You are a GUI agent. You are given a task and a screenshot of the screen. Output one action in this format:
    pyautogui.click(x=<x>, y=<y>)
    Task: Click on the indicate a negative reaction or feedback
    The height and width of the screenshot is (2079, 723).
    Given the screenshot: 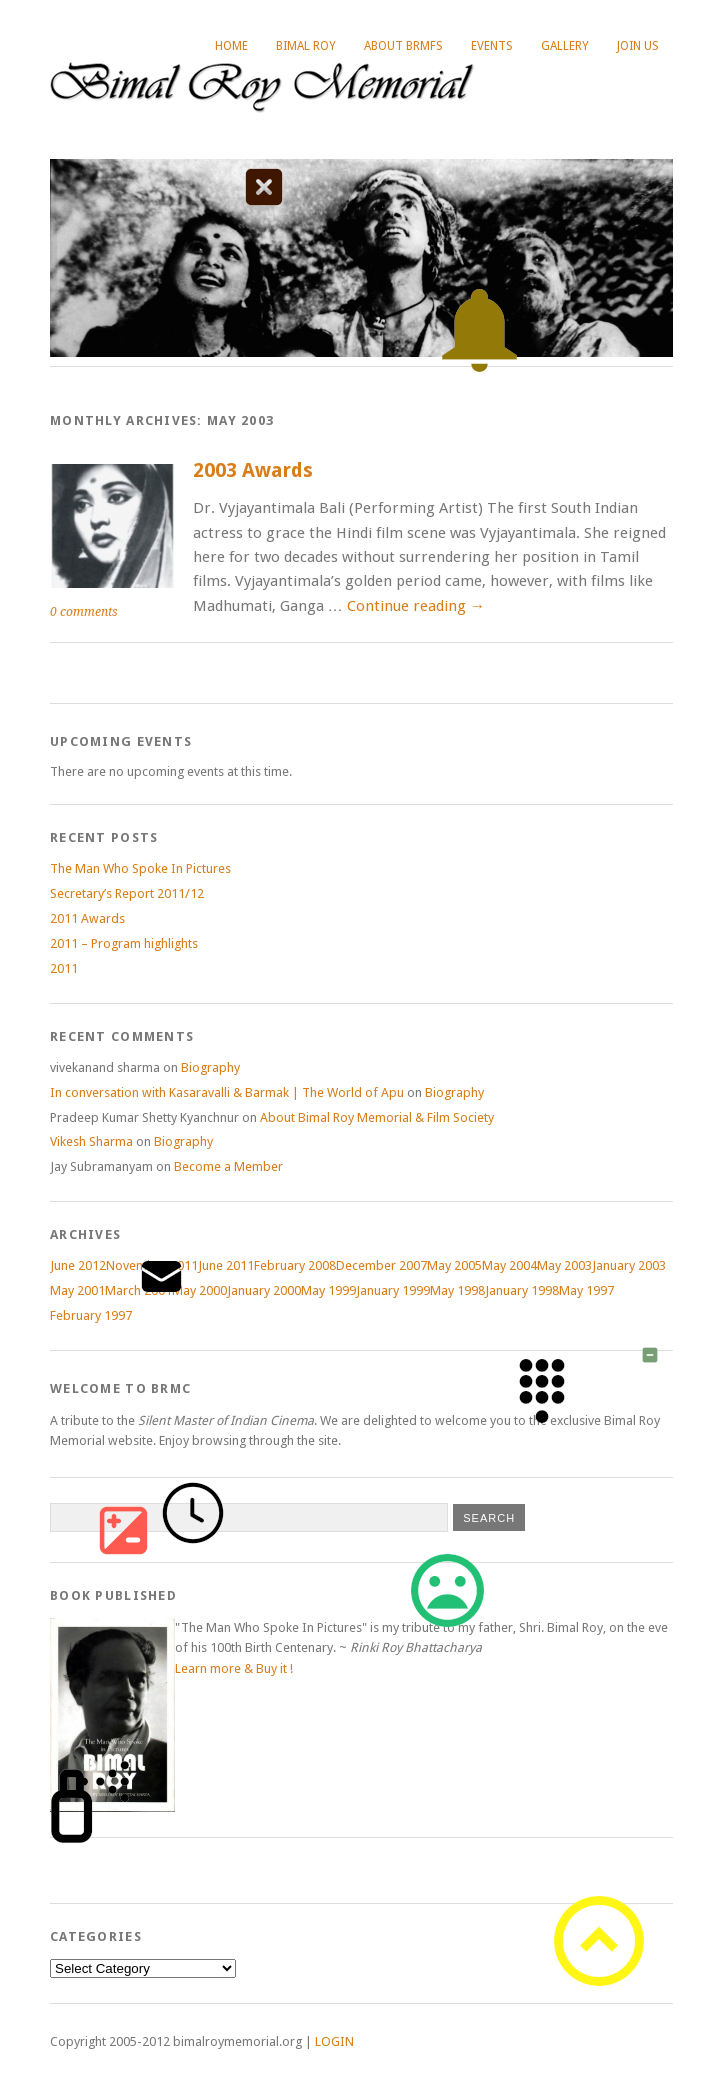 What is the action you would take?
    pyautogui.click(x=447, y=1590)
    